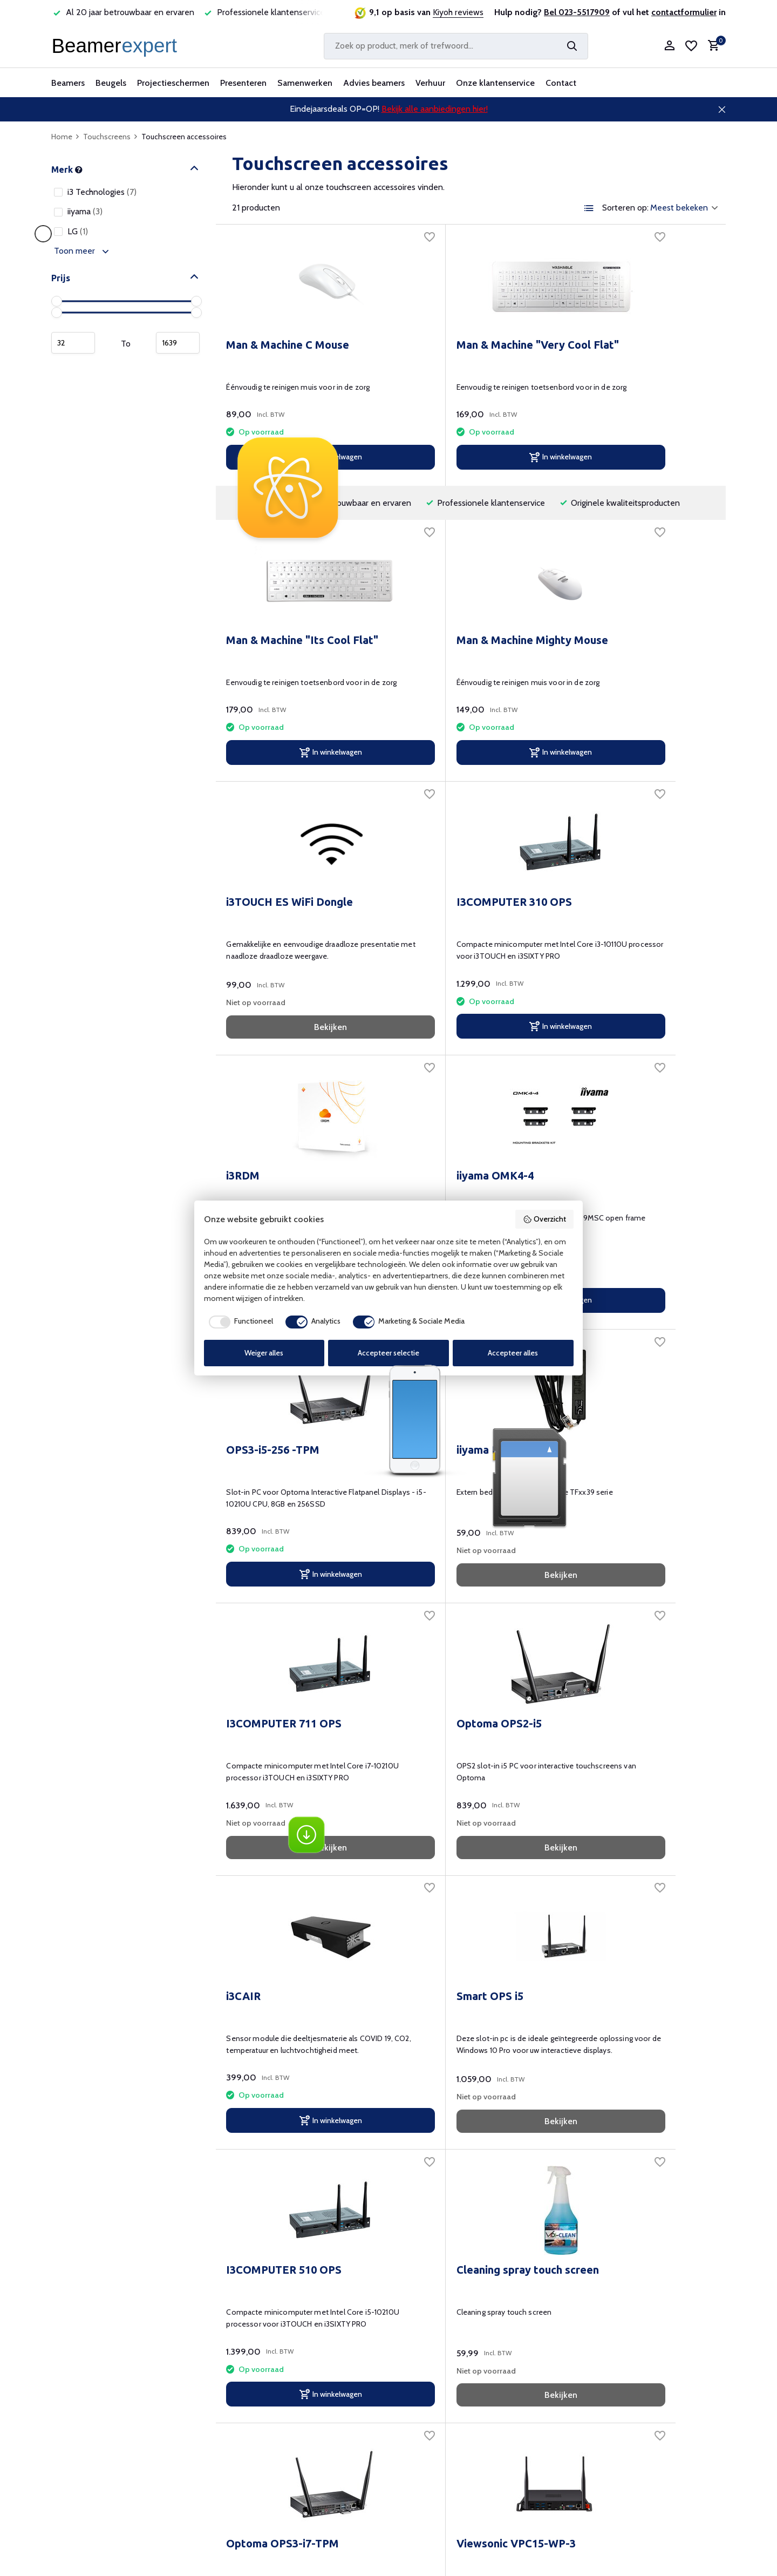 This screenshot has width=777, height=2576. What do you see at coordinates (288, 487) in the screenshot?
I see `open atom beta text editor` at bounding box center [288, 487].